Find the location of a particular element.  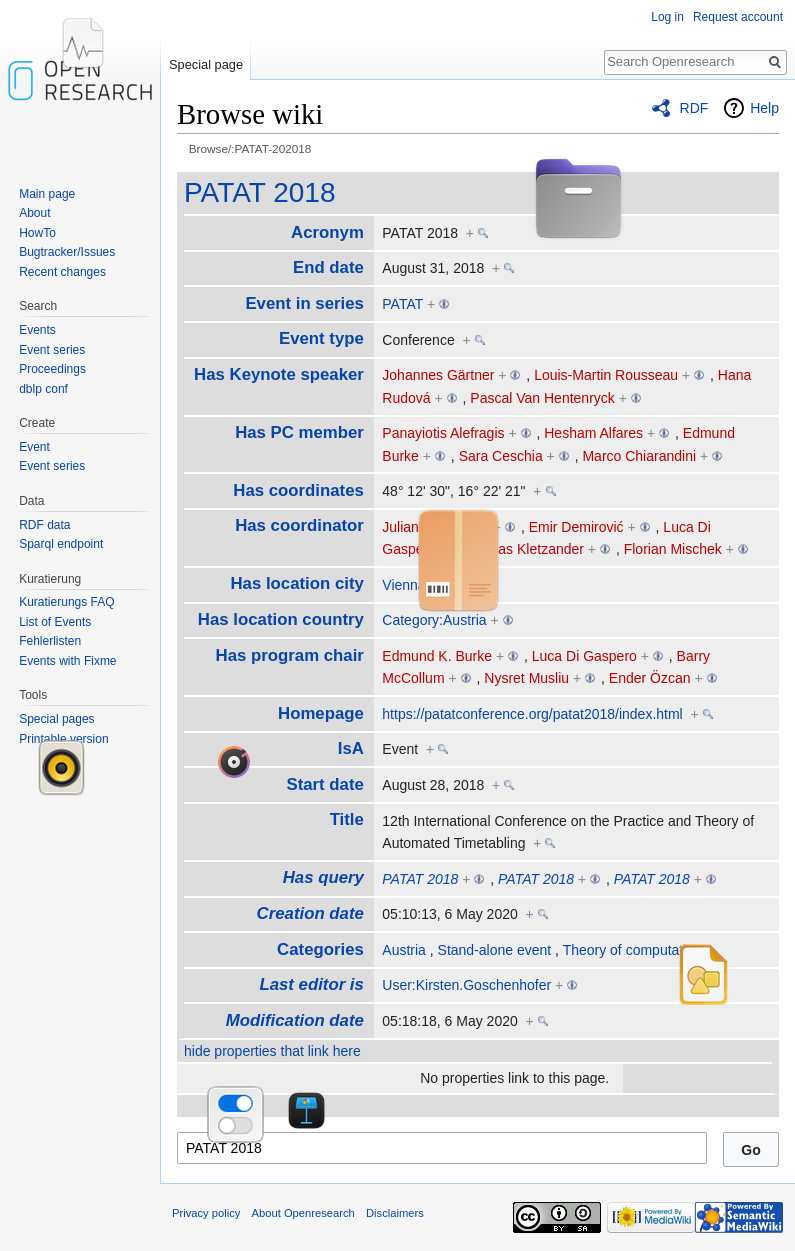

open rhythmbox music player is located at coordinates (61, 767).